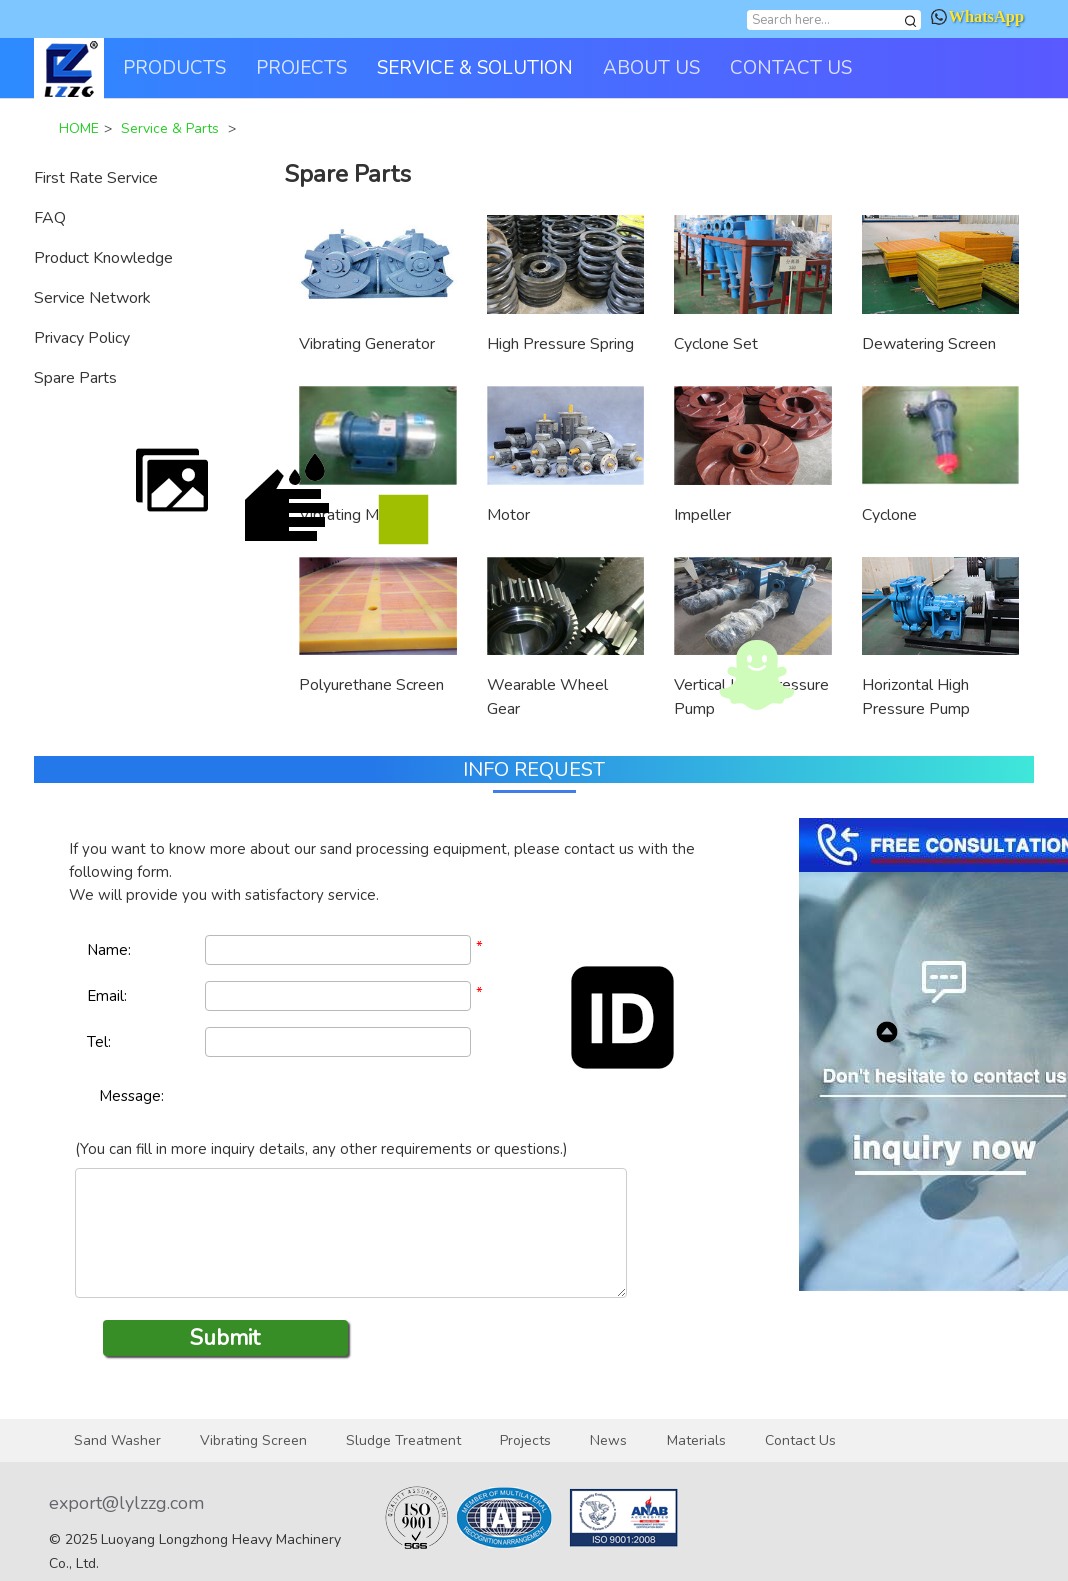 The image size is (1068, 1581). I want to click on view user ID or identification details, so click(622, 1017).